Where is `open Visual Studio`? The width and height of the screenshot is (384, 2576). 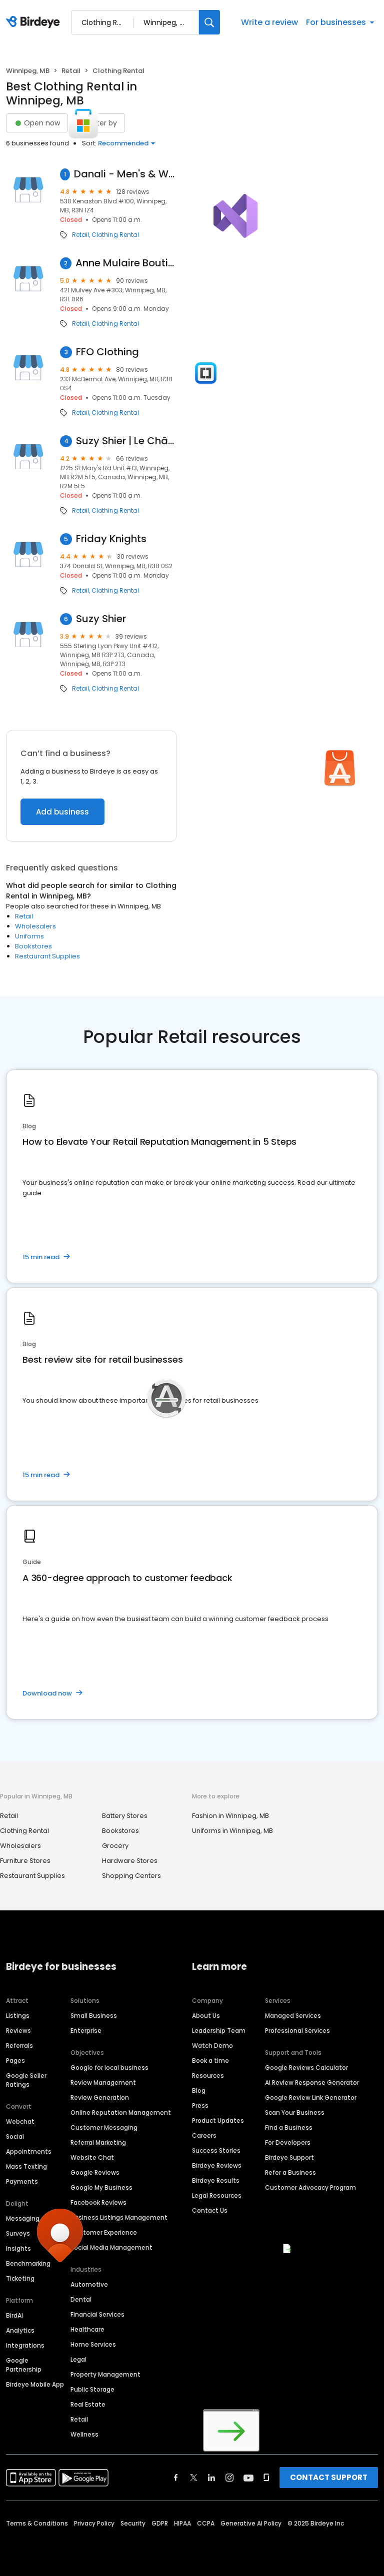
open Visual Studio is located at coordinates (236, 216).